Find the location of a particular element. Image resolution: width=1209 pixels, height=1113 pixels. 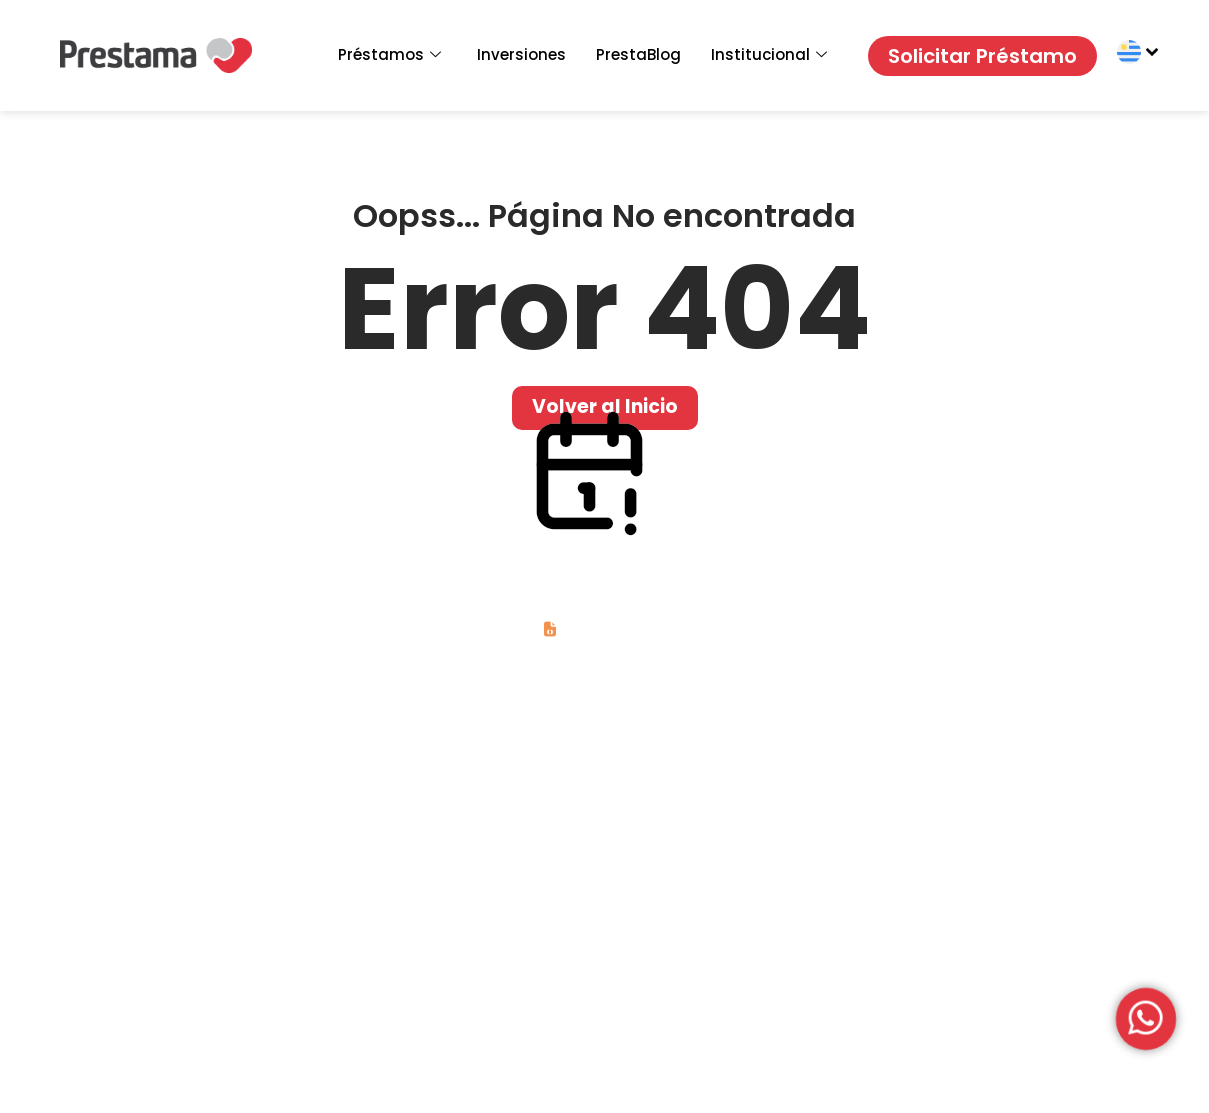

view source code file is located at coordinates (550, 629).